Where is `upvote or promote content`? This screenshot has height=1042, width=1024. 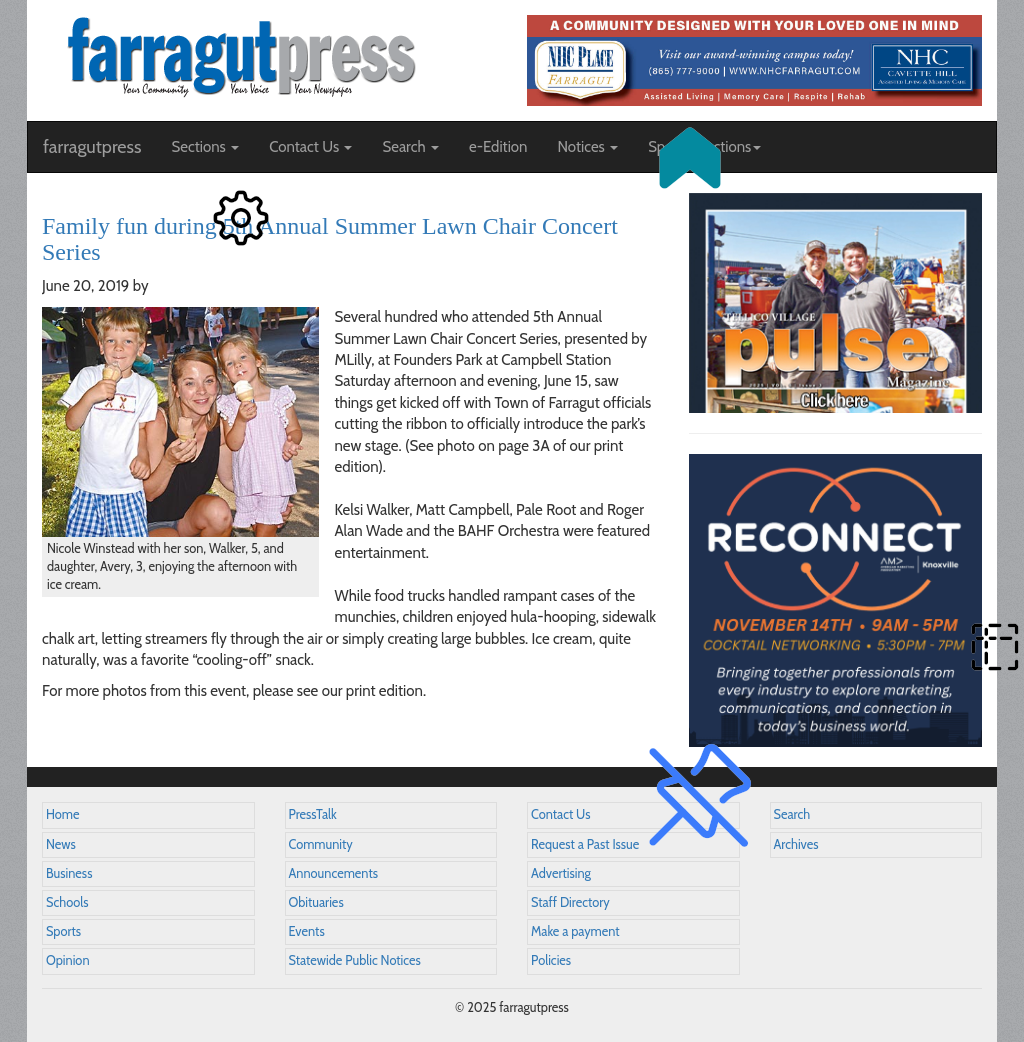
upvote or promote content is located at coordinates (690, 158).